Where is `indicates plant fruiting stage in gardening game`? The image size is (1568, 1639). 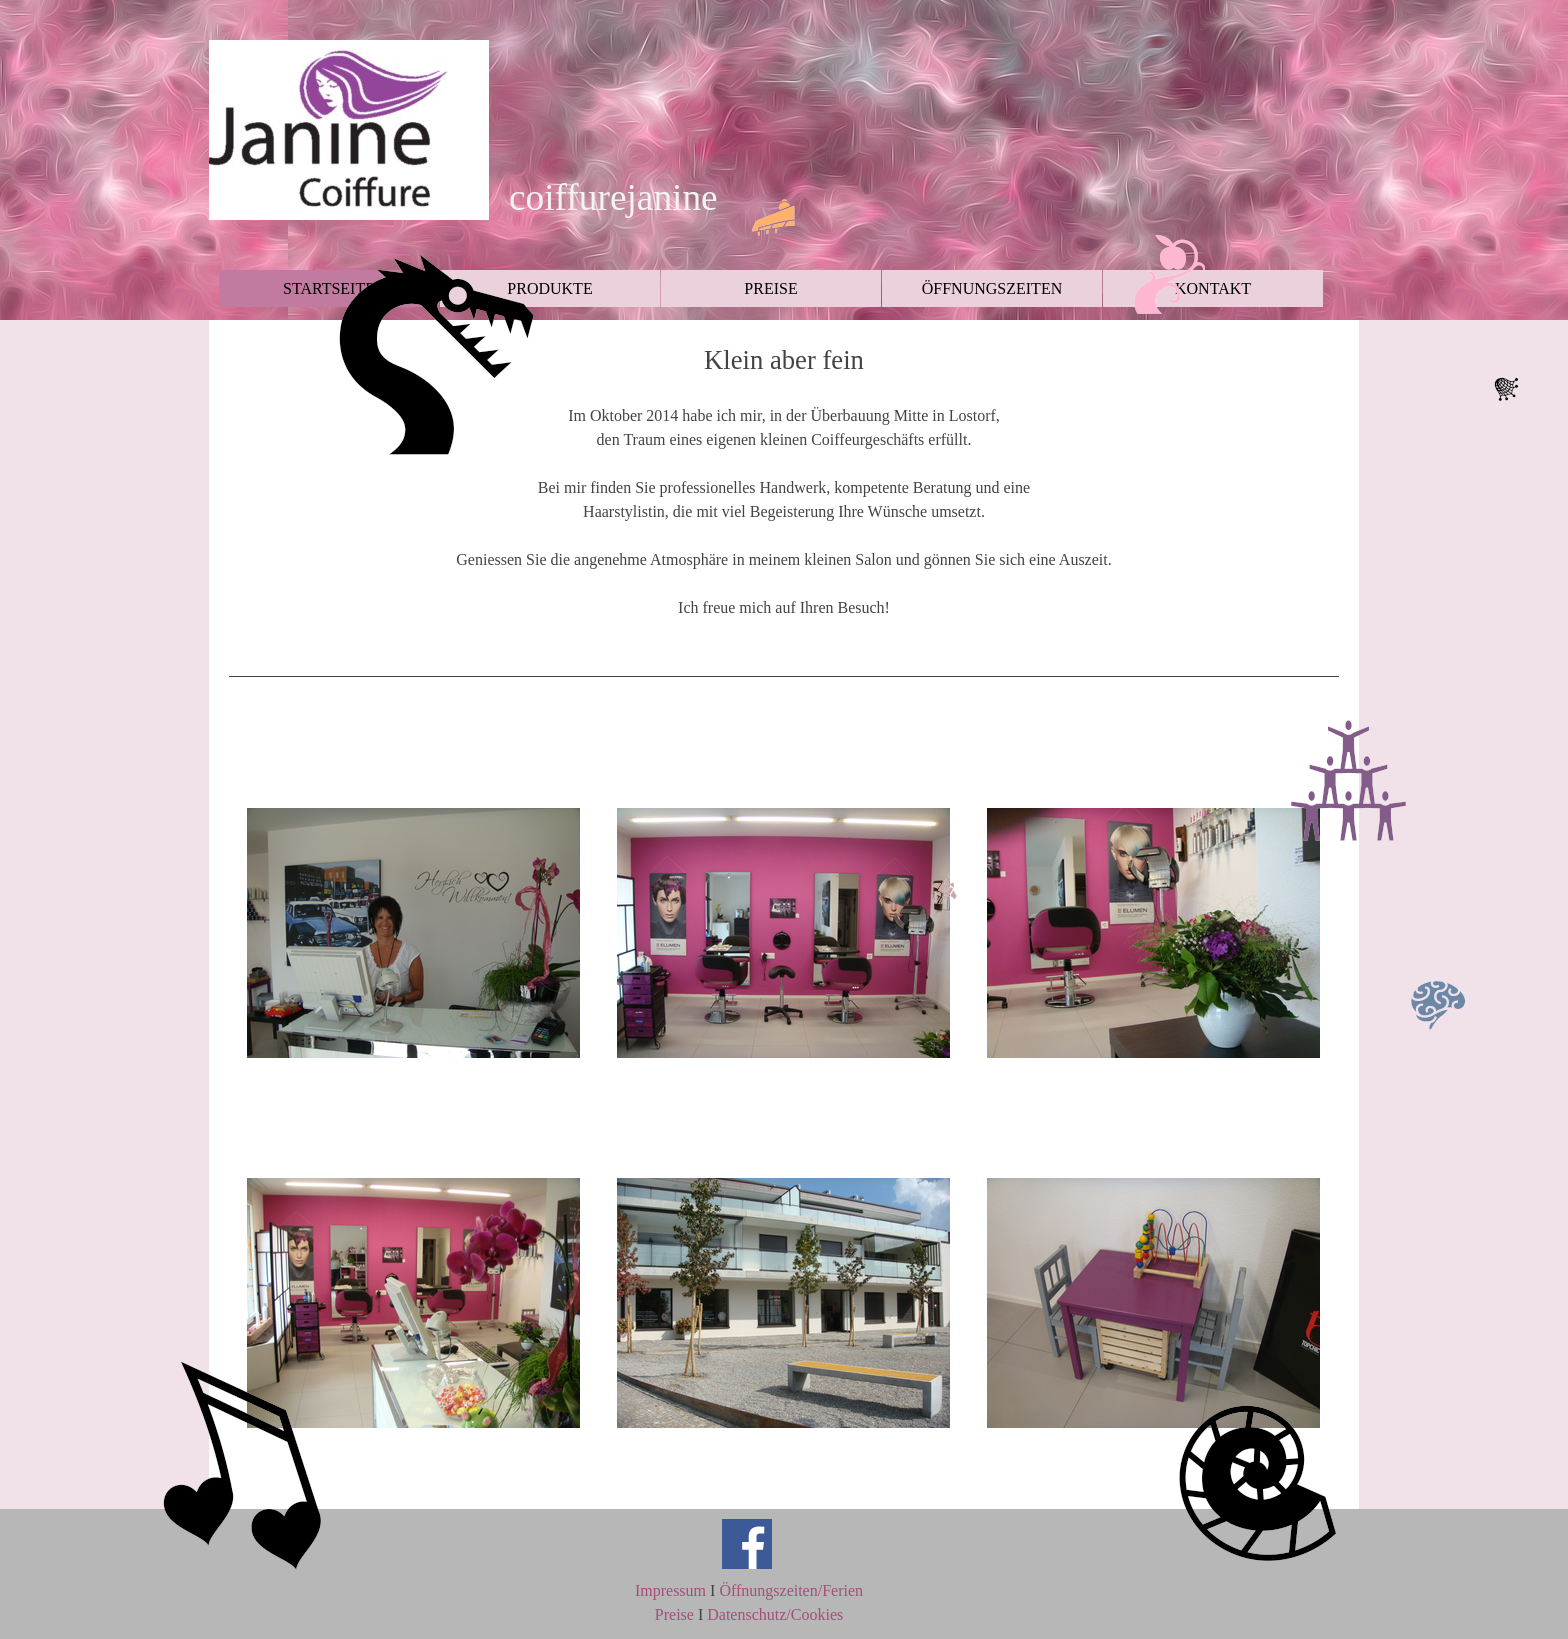
indicates plant fruiting stage in gardening game is located at coordinates (1167, 274).